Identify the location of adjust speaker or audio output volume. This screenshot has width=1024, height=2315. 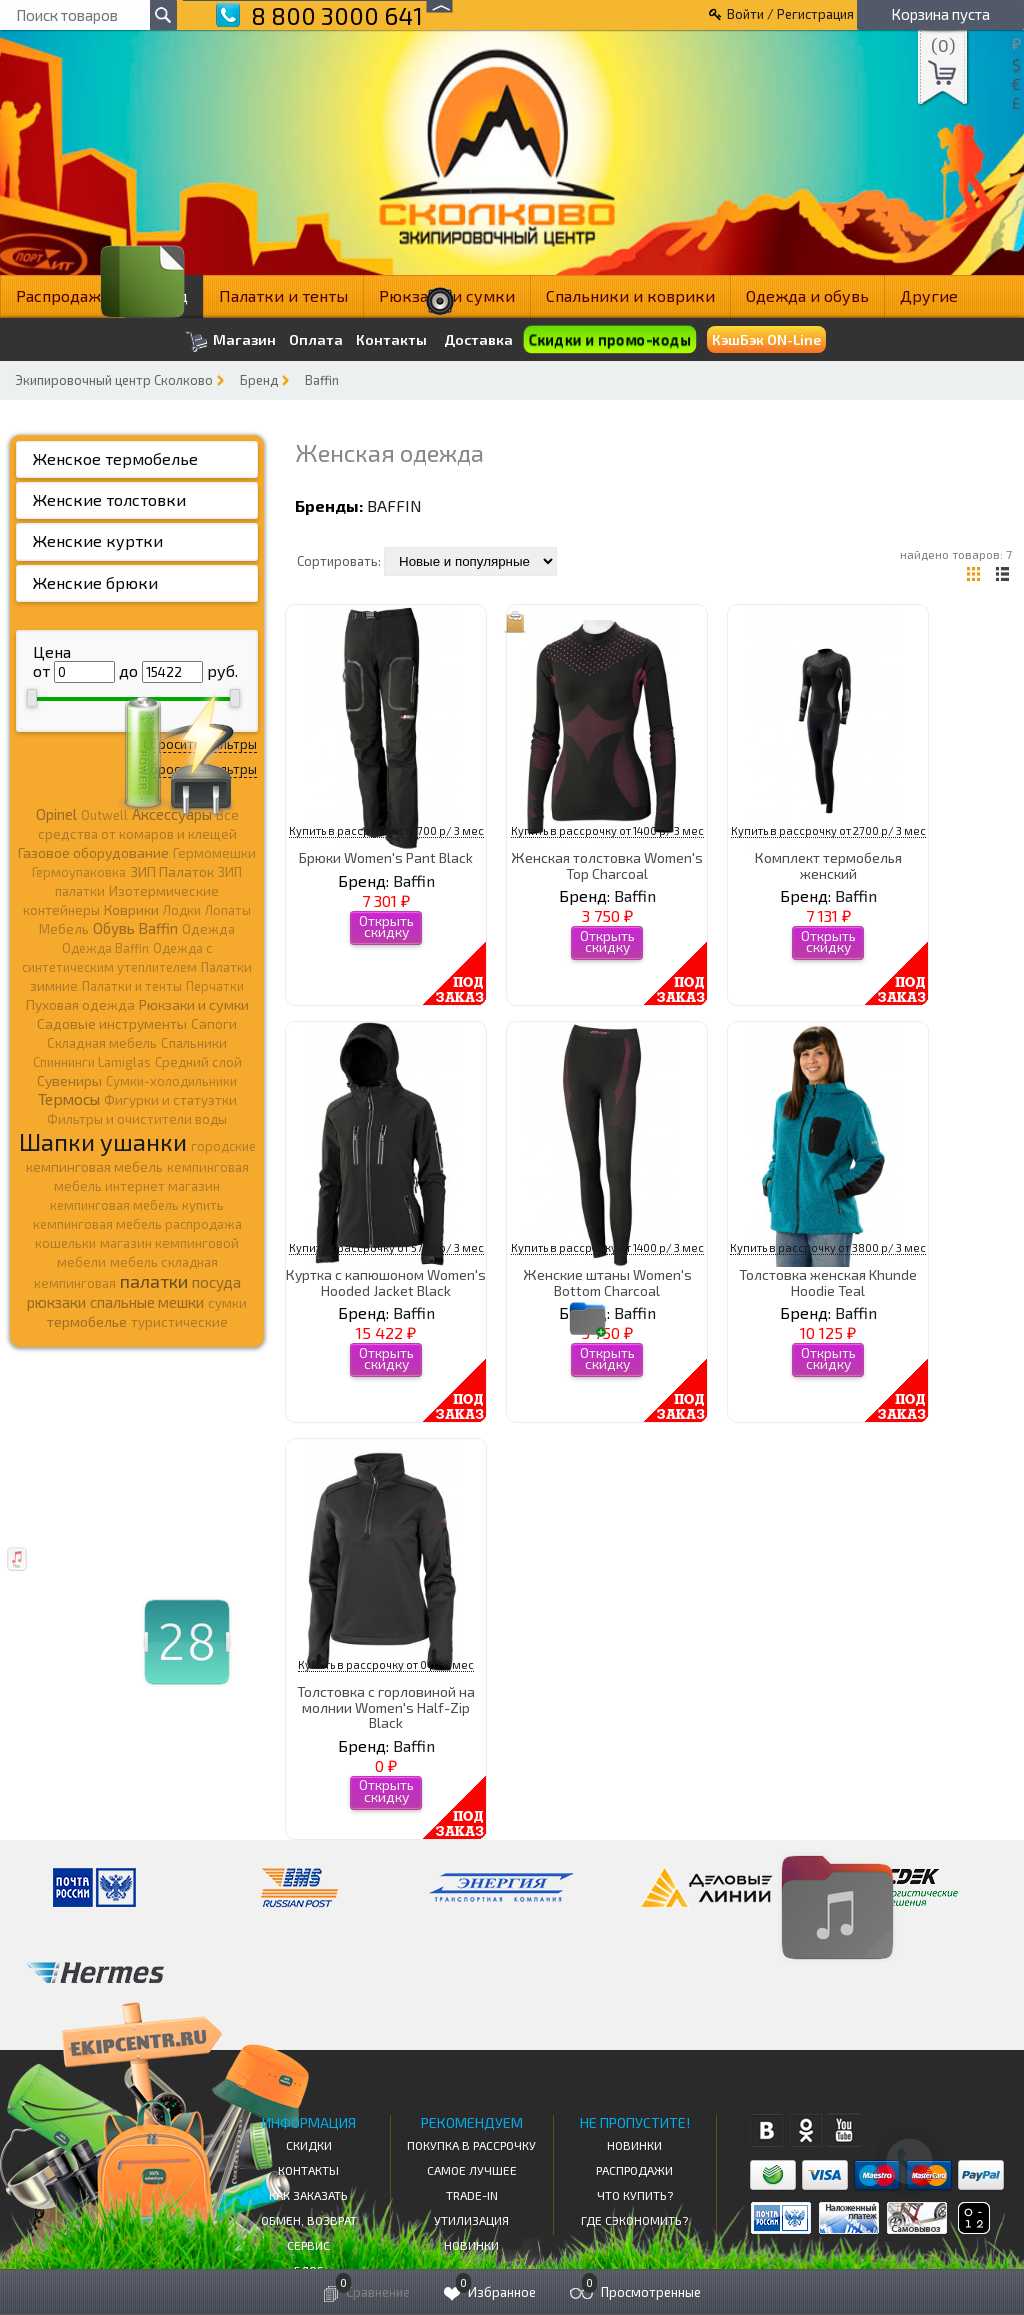
(440, 301).